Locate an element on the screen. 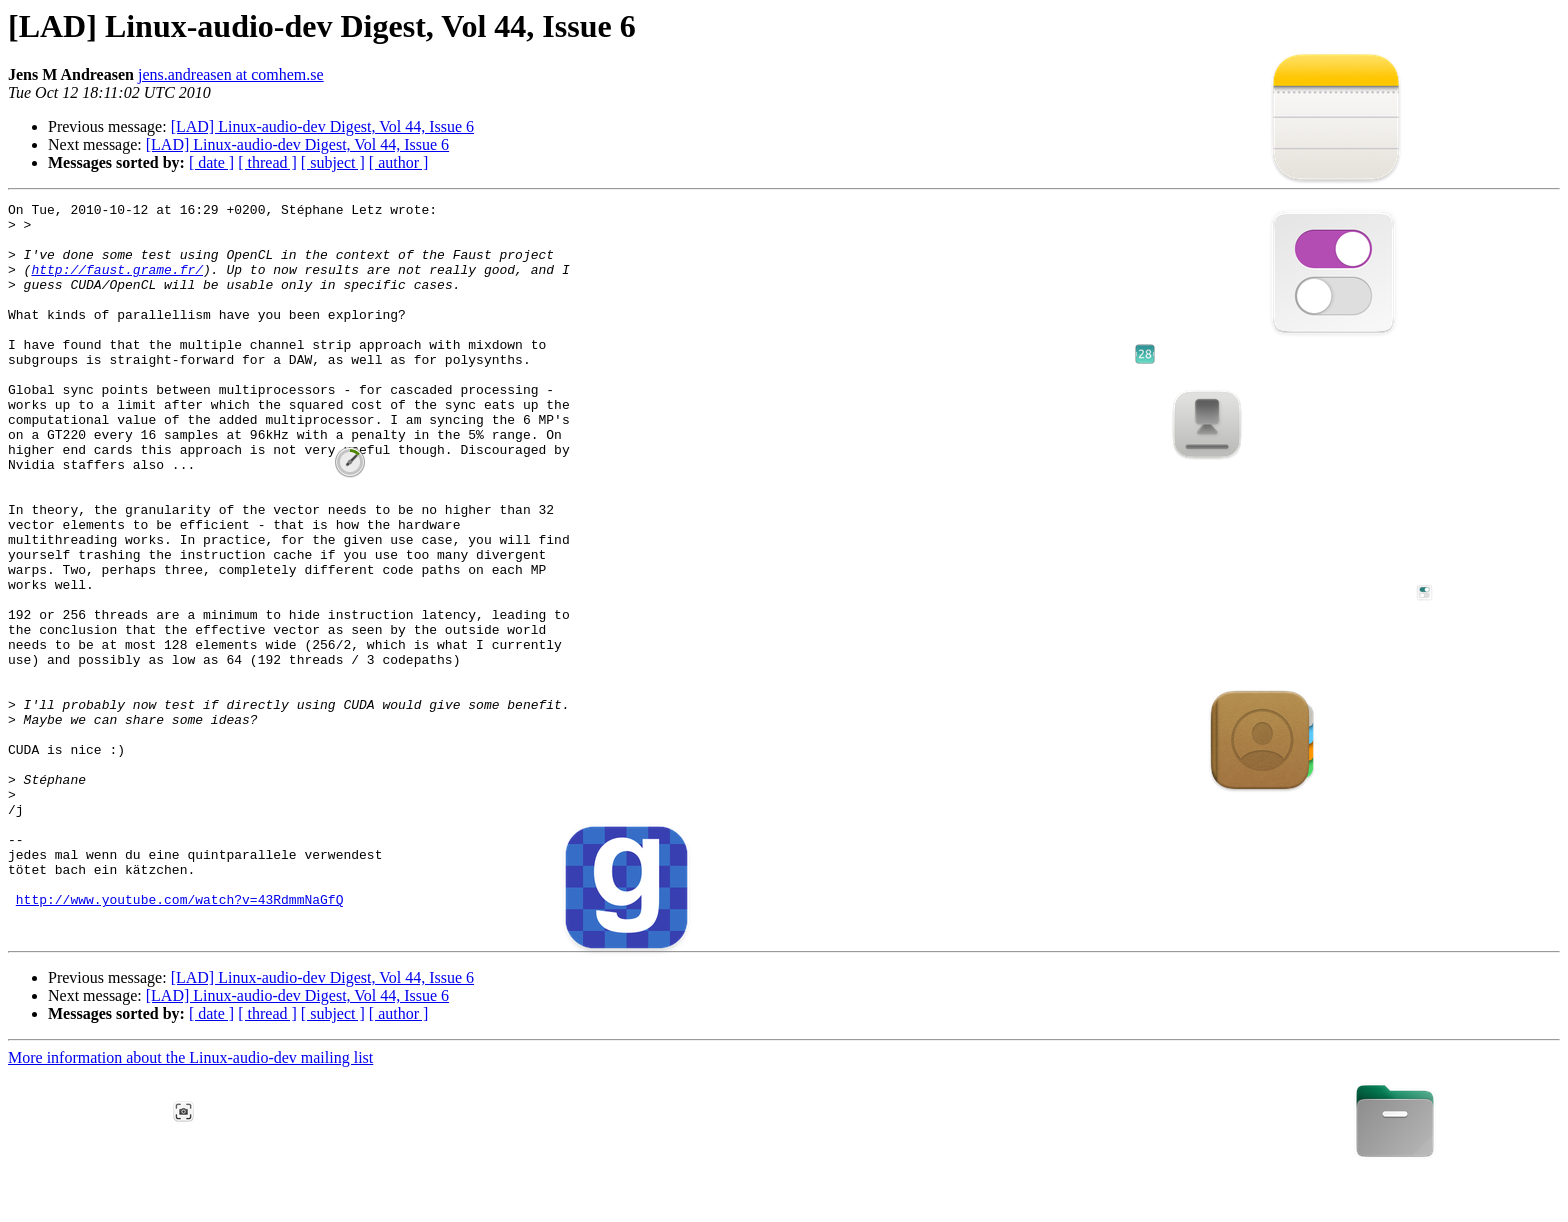 Image resolution: width=1568 pixels, height=1222 pixels. open the Notes app is located at coordinates (1336, 117).